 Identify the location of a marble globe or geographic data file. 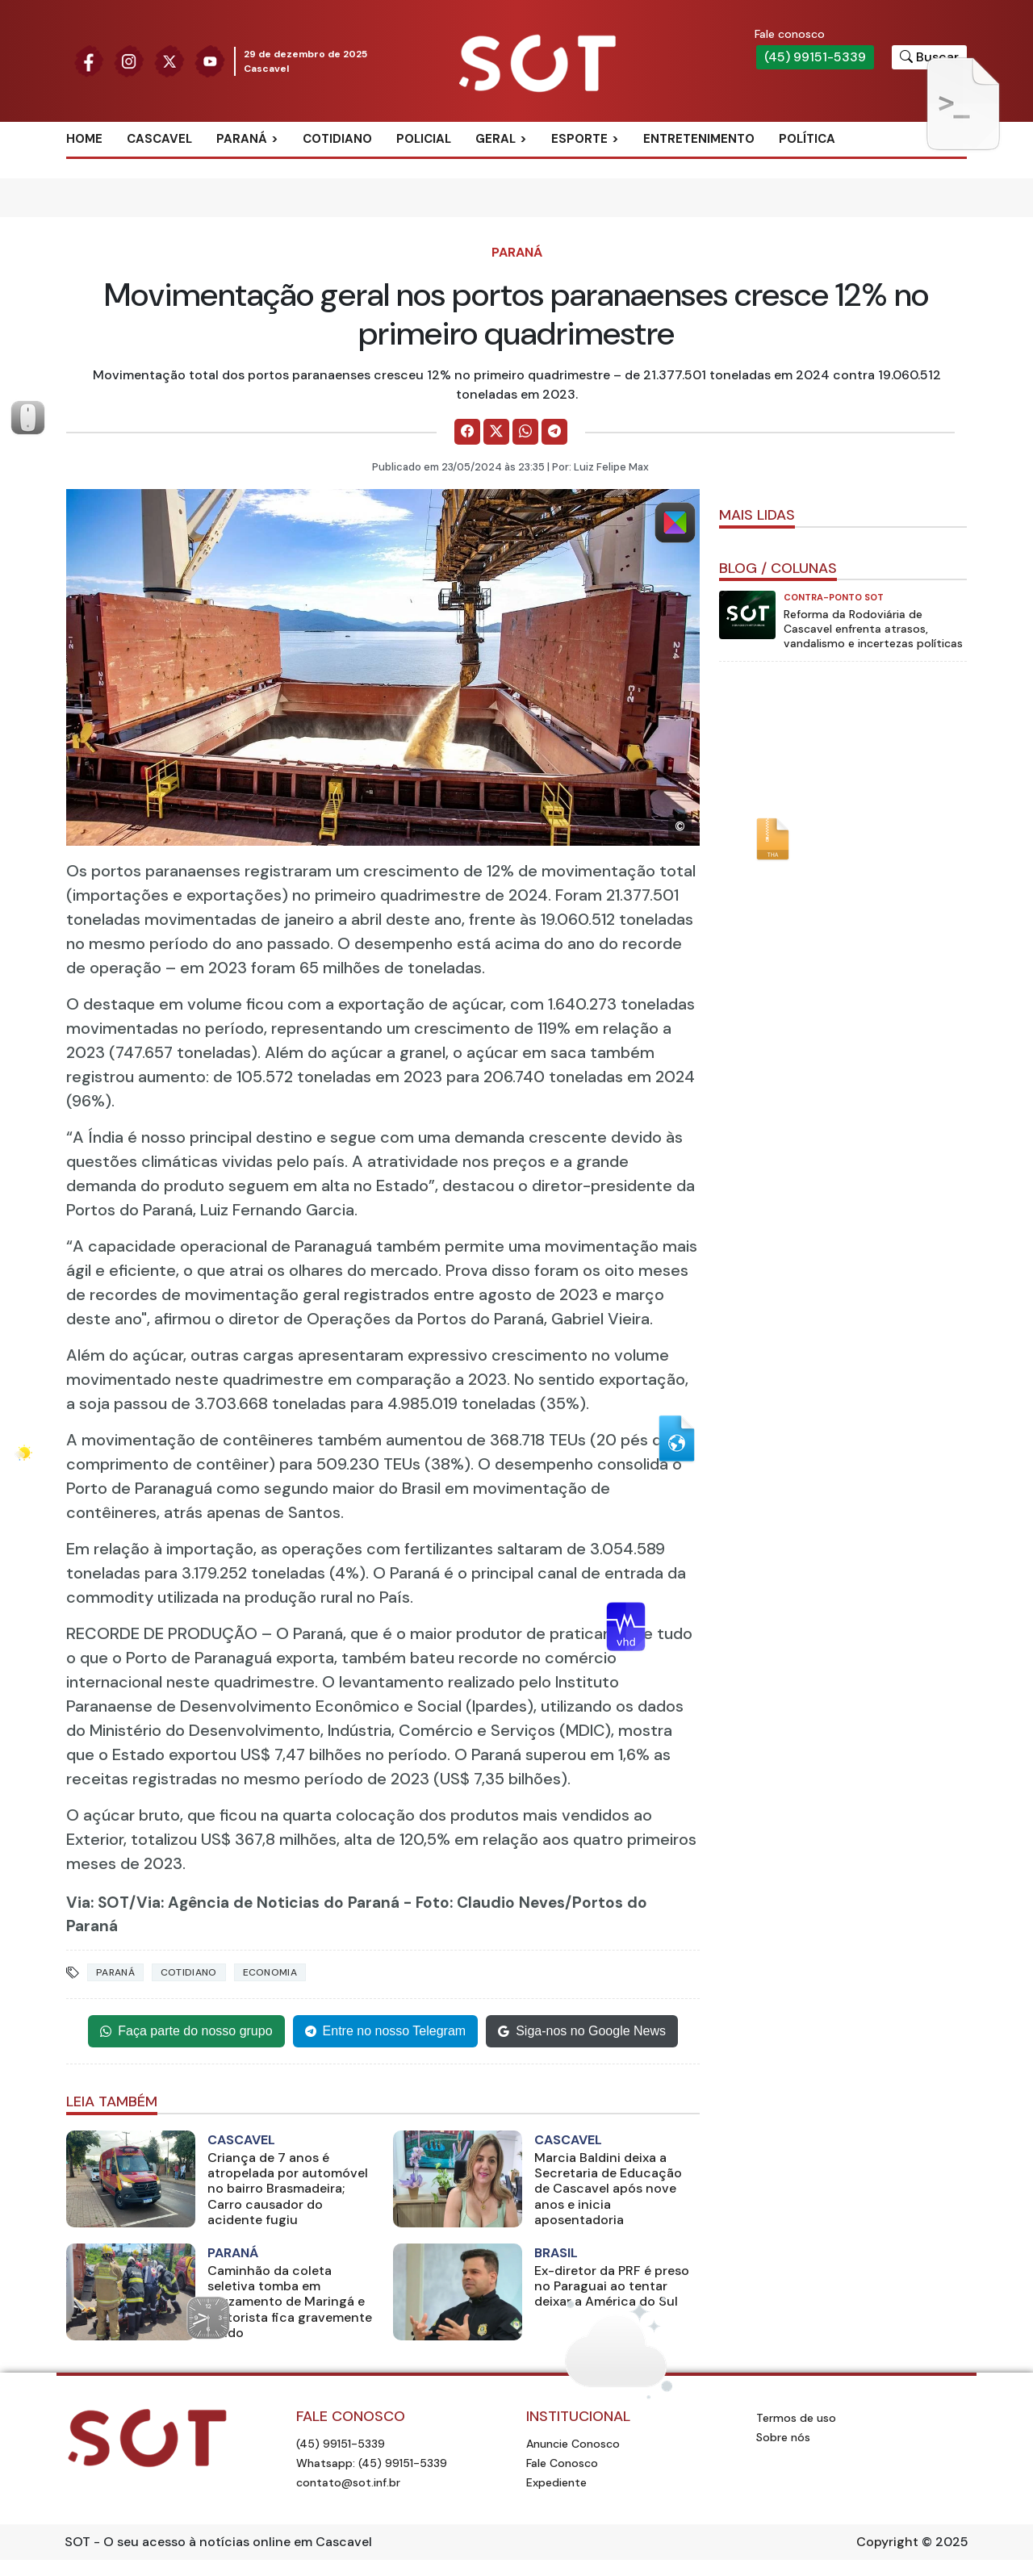
(676, 1439).